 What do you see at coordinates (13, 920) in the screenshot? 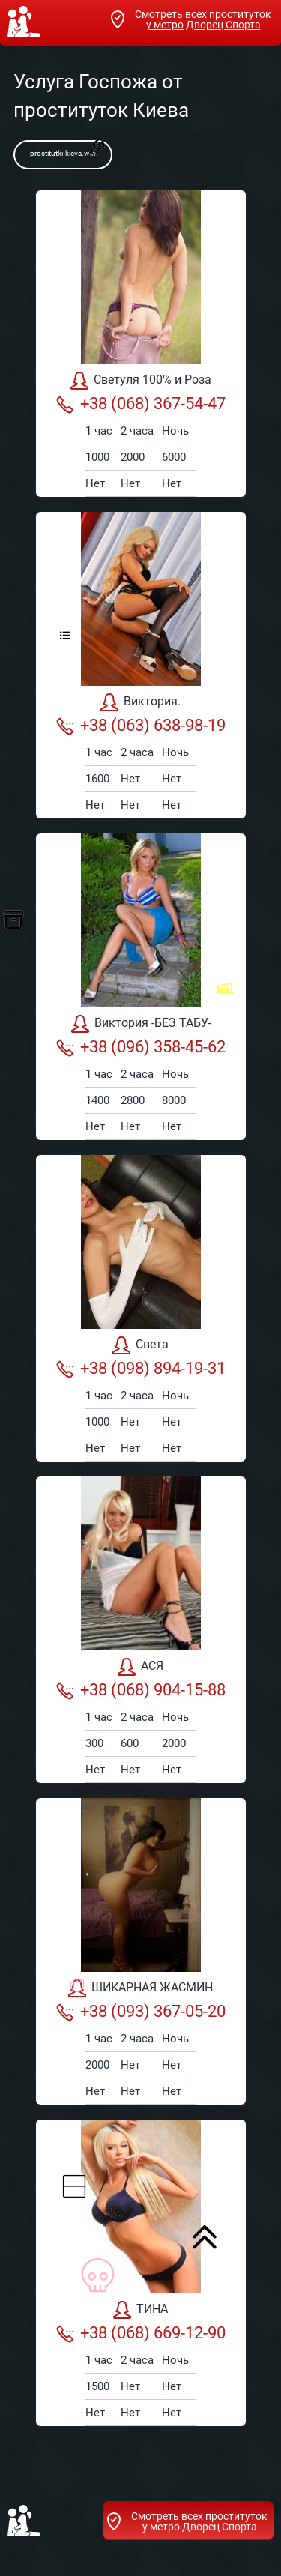
I see `archive this item` at bounding box center [13, 920].